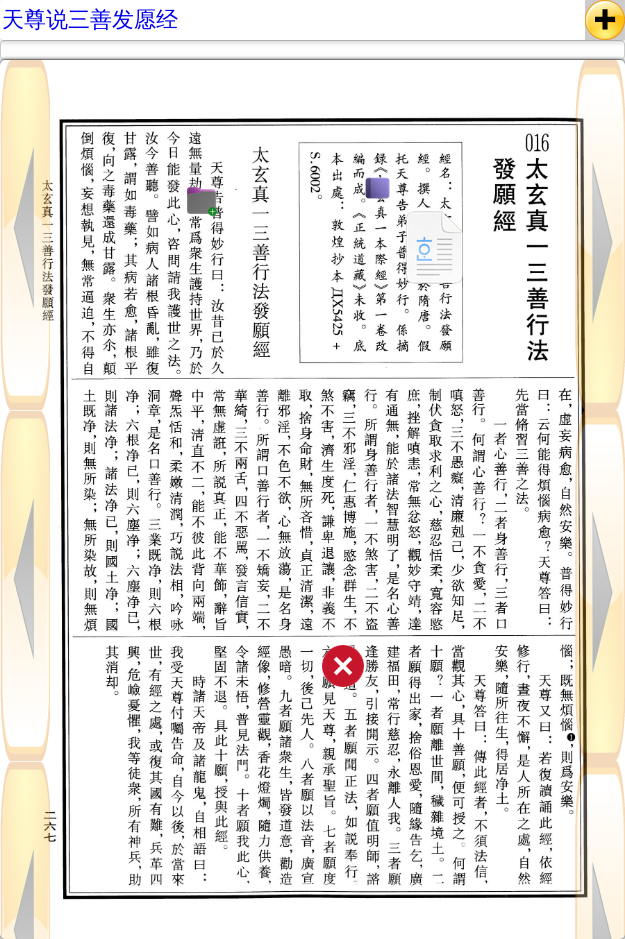  Describe the element at coordinates (377, 187) in the screenshot. I see `access desktop folder` at that location.